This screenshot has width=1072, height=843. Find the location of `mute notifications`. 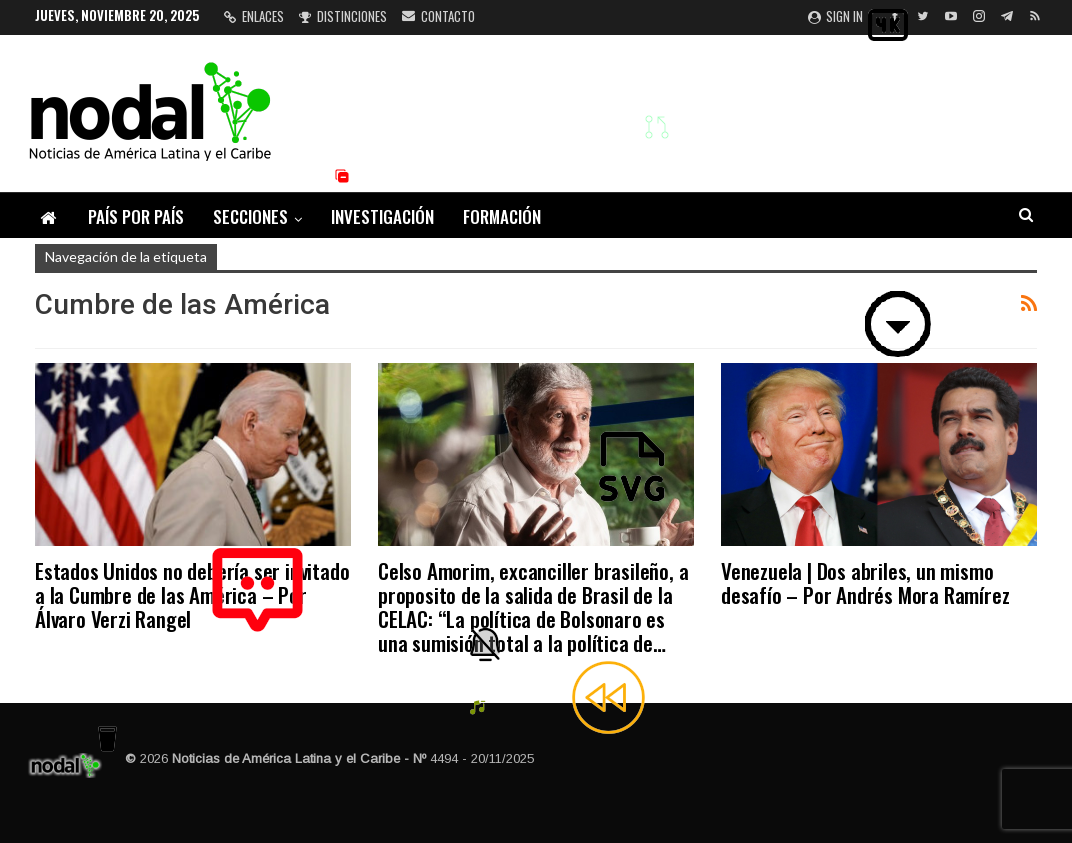

mute notifications is located at coordinates (485, 644).